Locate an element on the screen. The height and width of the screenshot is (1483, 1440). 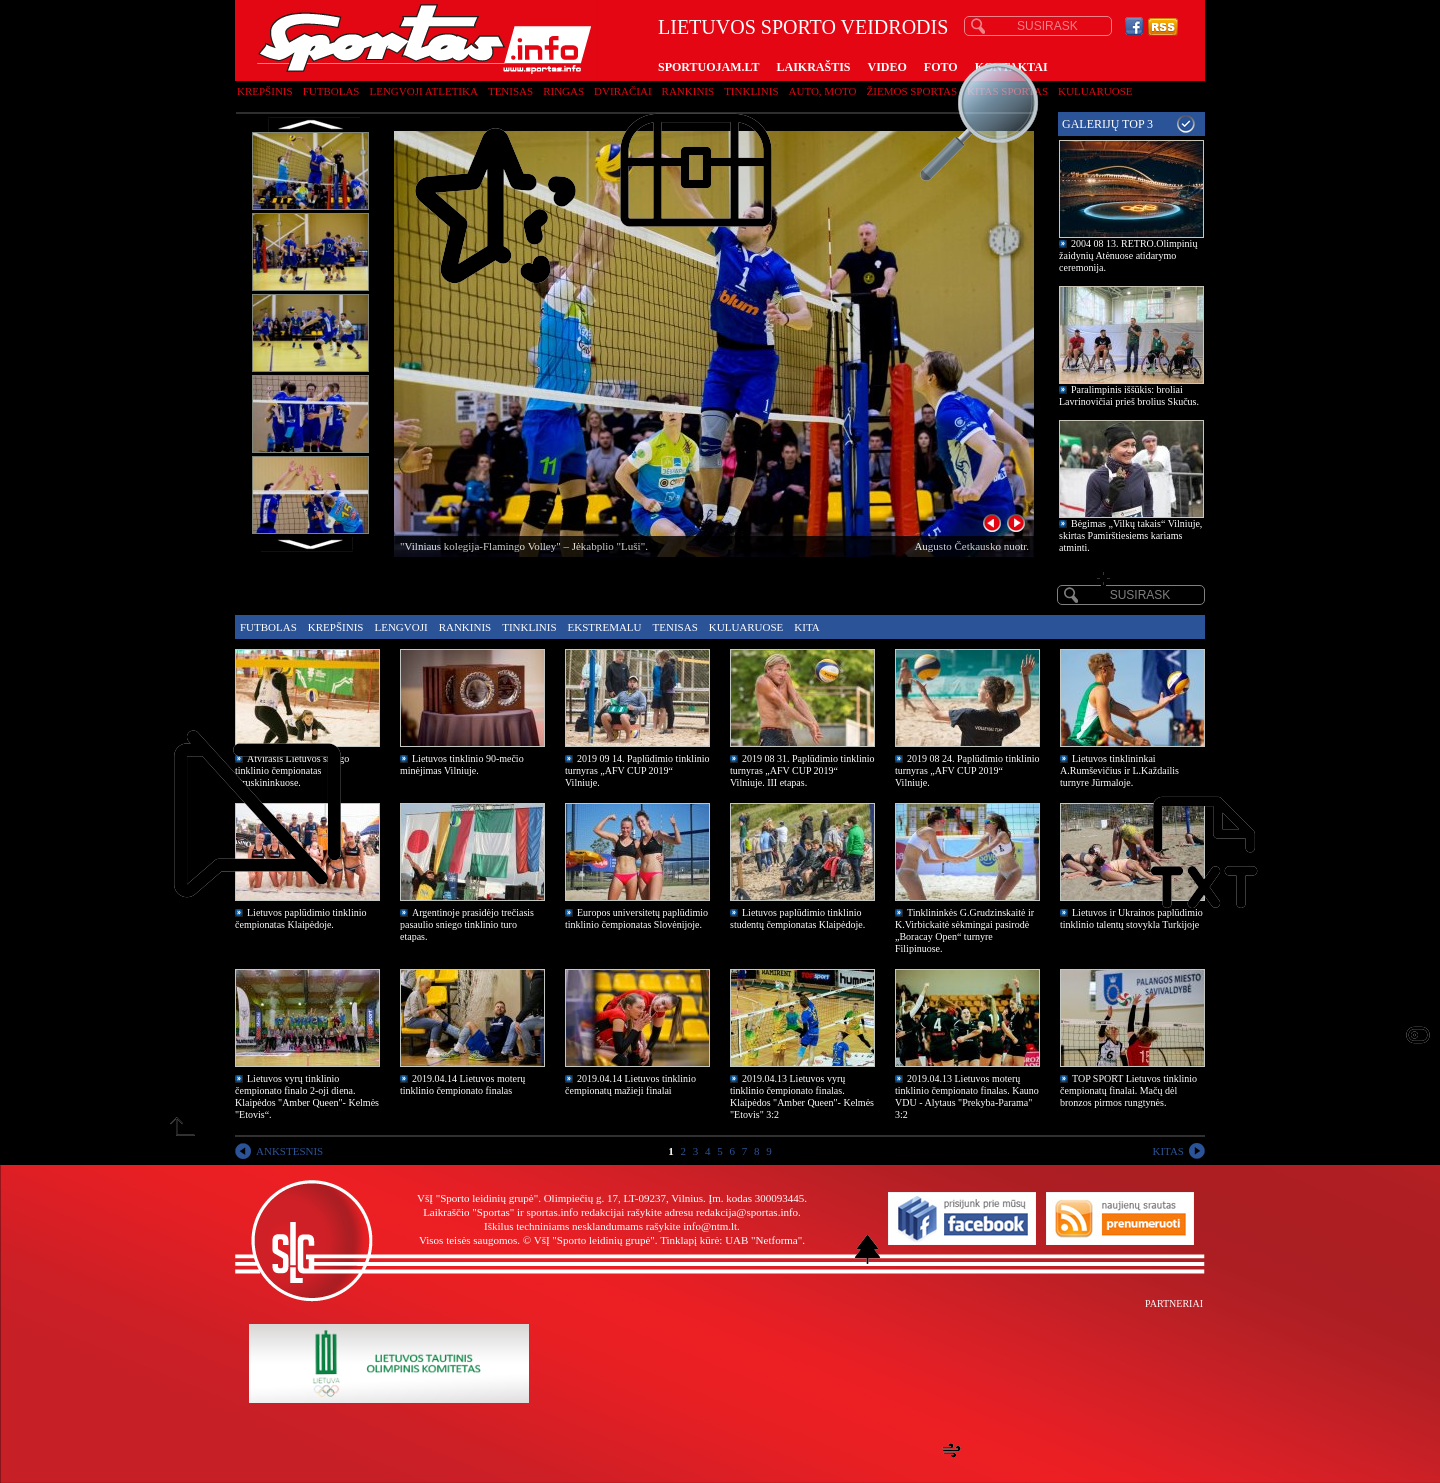
indicates current wind conditions is located at coordinates (951, 1450).